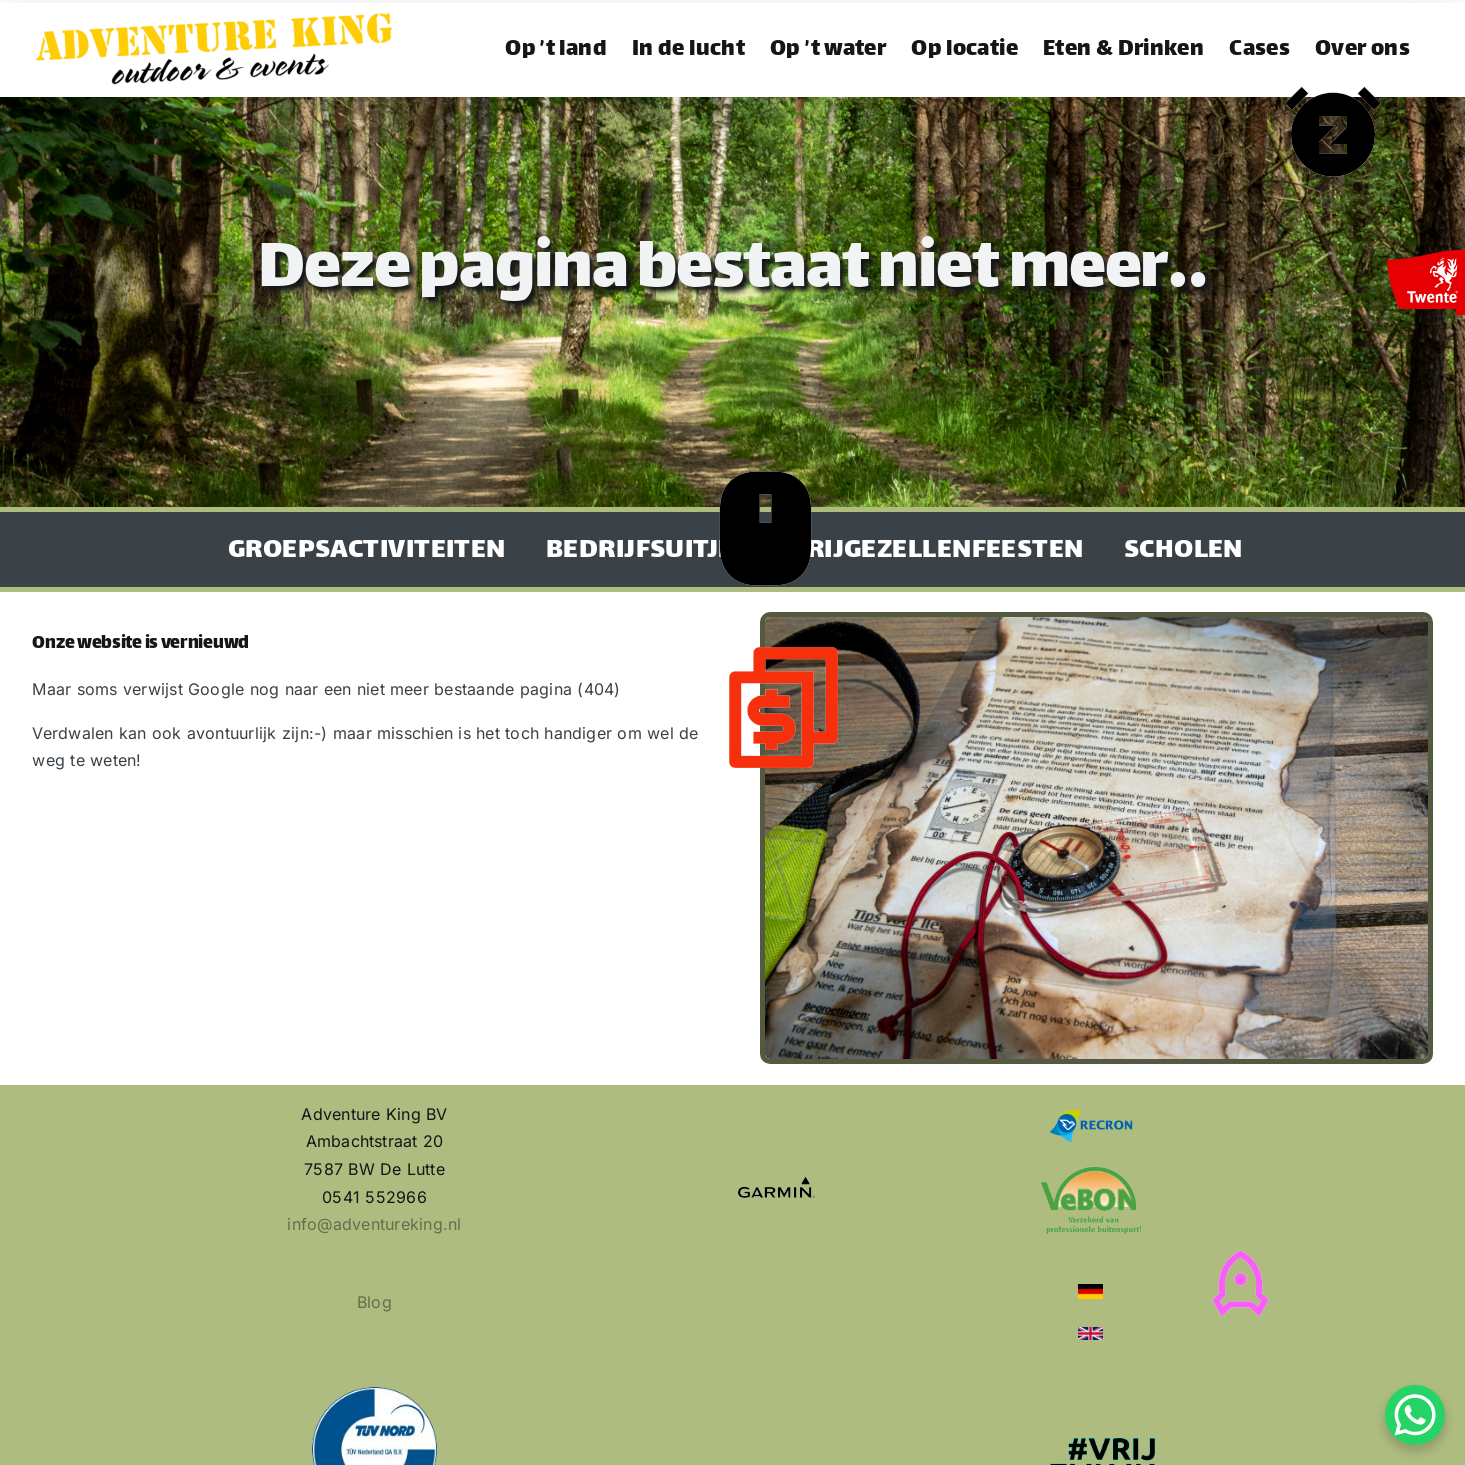 The width and height of the screenshot is (1465, 1465). Describe the element at coordinates (776, 1187) in the screenshot. I see `garmin app or service branding` at that location.